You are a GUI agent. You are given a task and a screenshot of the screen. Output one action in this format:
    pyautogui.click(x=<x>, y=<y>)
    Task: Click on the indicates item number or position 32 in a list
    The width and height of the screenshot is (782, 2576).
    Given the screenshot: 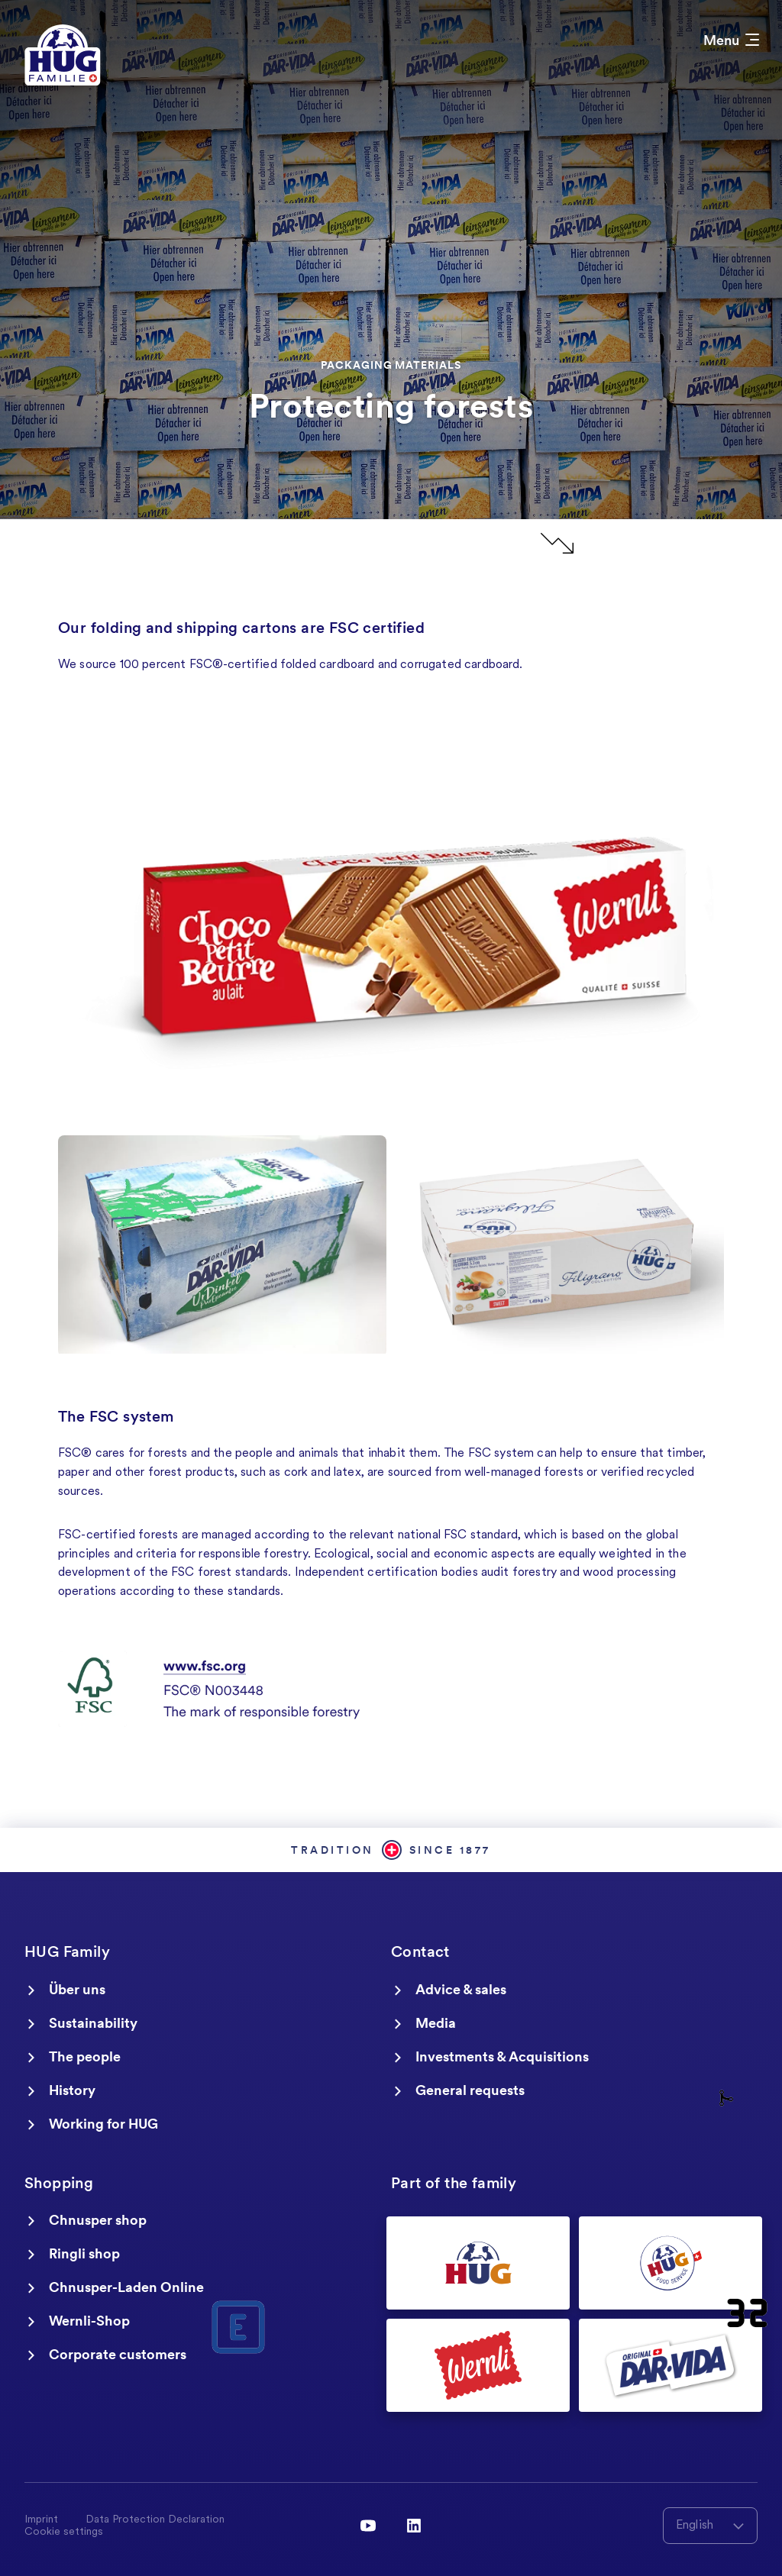 What is the action you would take?
    pyautogui.click(x=747, y=2313)
    